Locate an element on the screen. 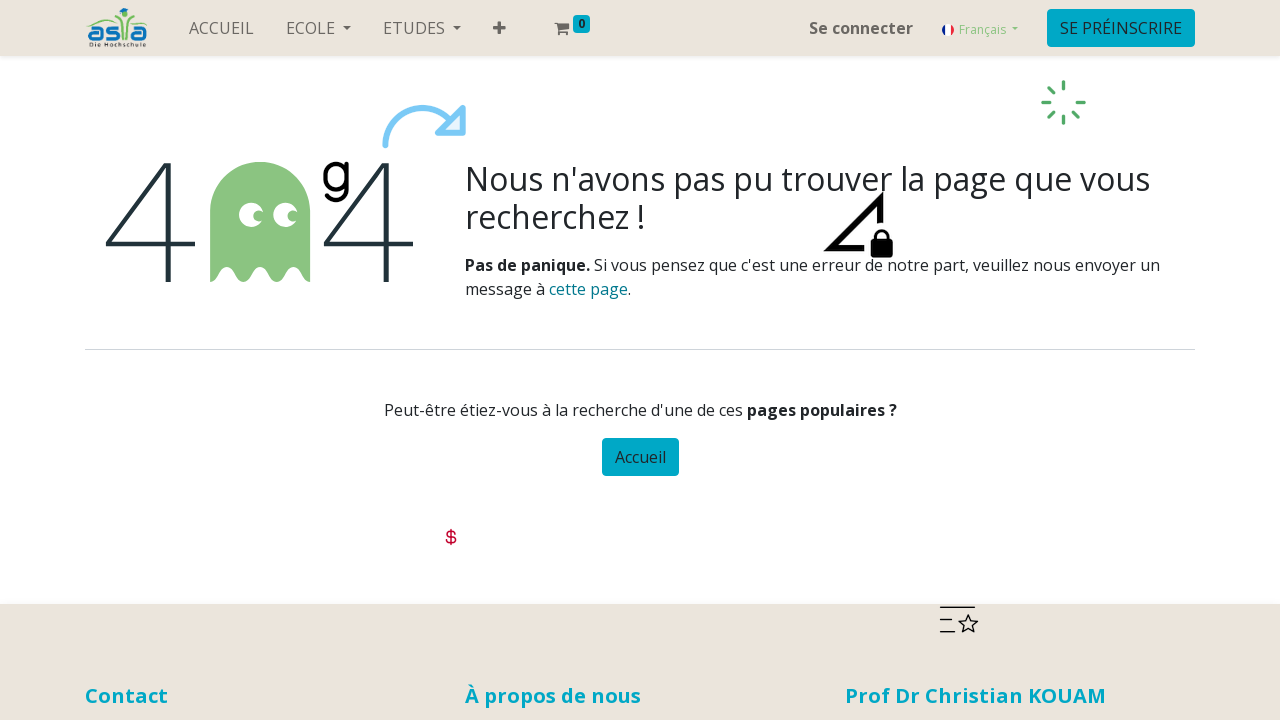 Image resolution: width=1280 pixels, height=720 pixels. view pricing or payment options is located at coordinates (451, 537).